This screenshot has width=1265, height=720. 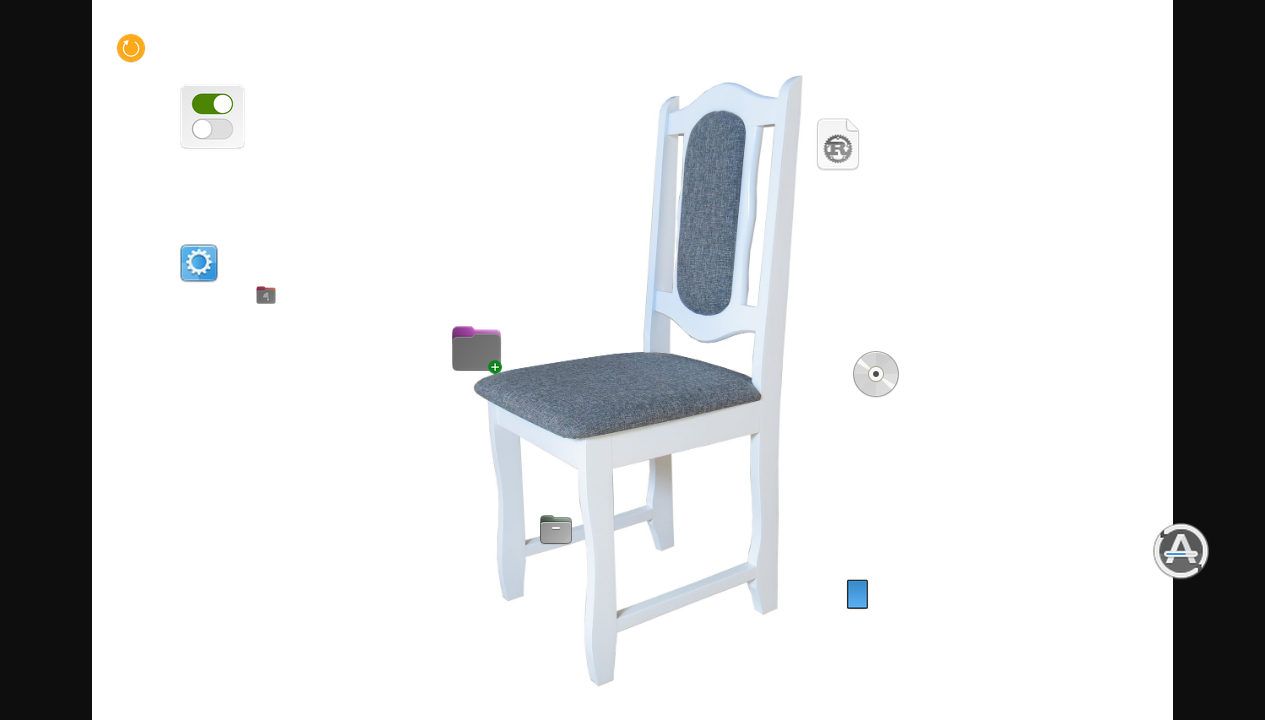 I want to click on access system runtime components, so click(x=199, y=263).